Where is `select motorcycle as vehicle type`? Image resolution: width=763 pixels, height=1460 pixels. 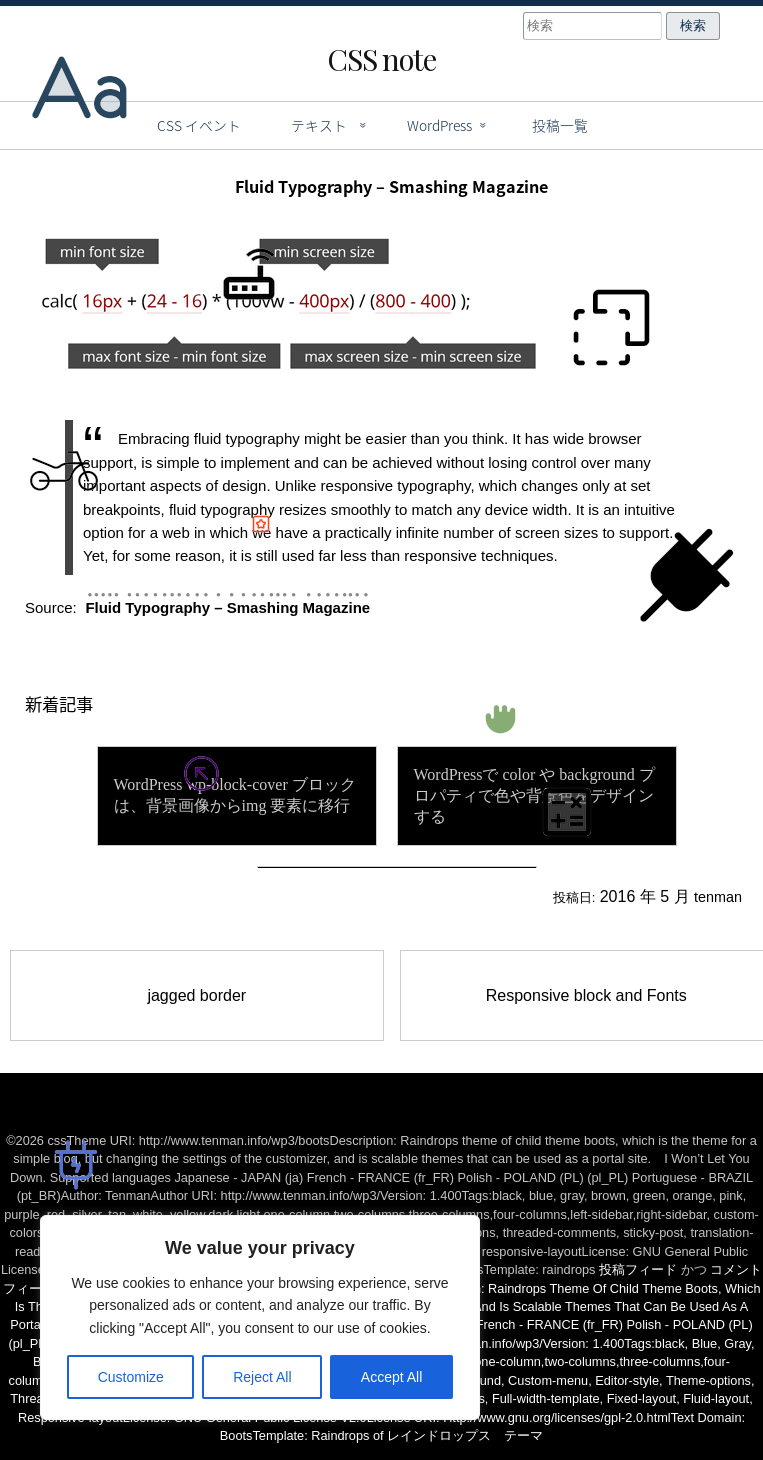
select motorcycle as vehicle type is located at coordinates (64, 472).